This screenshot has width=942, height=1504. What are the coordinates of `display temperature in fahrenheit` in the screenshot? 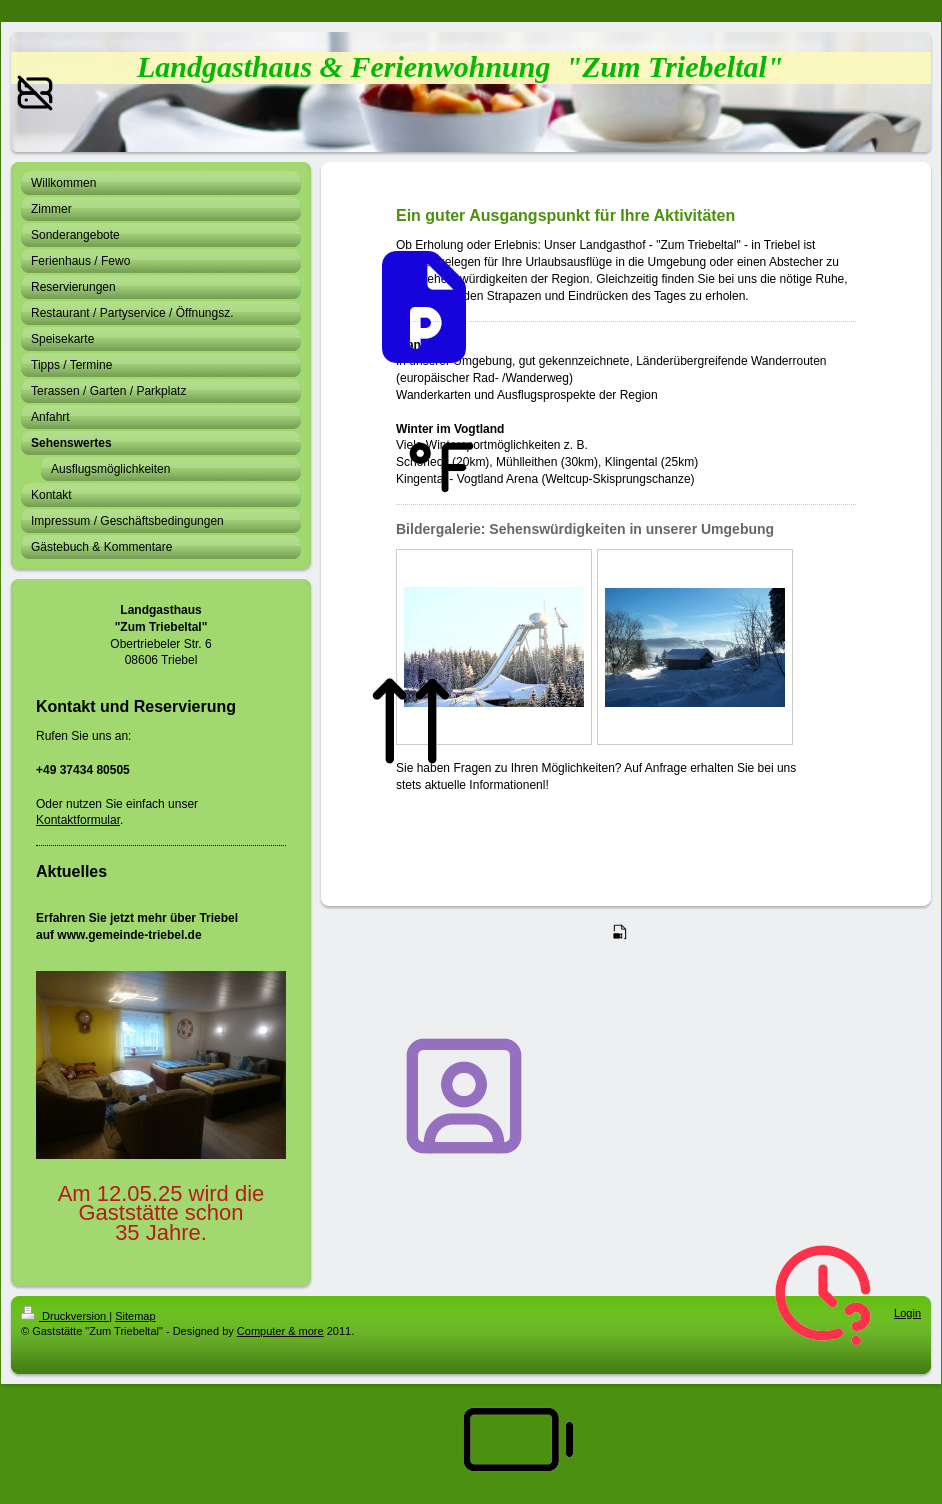 It's located at (441, 467).